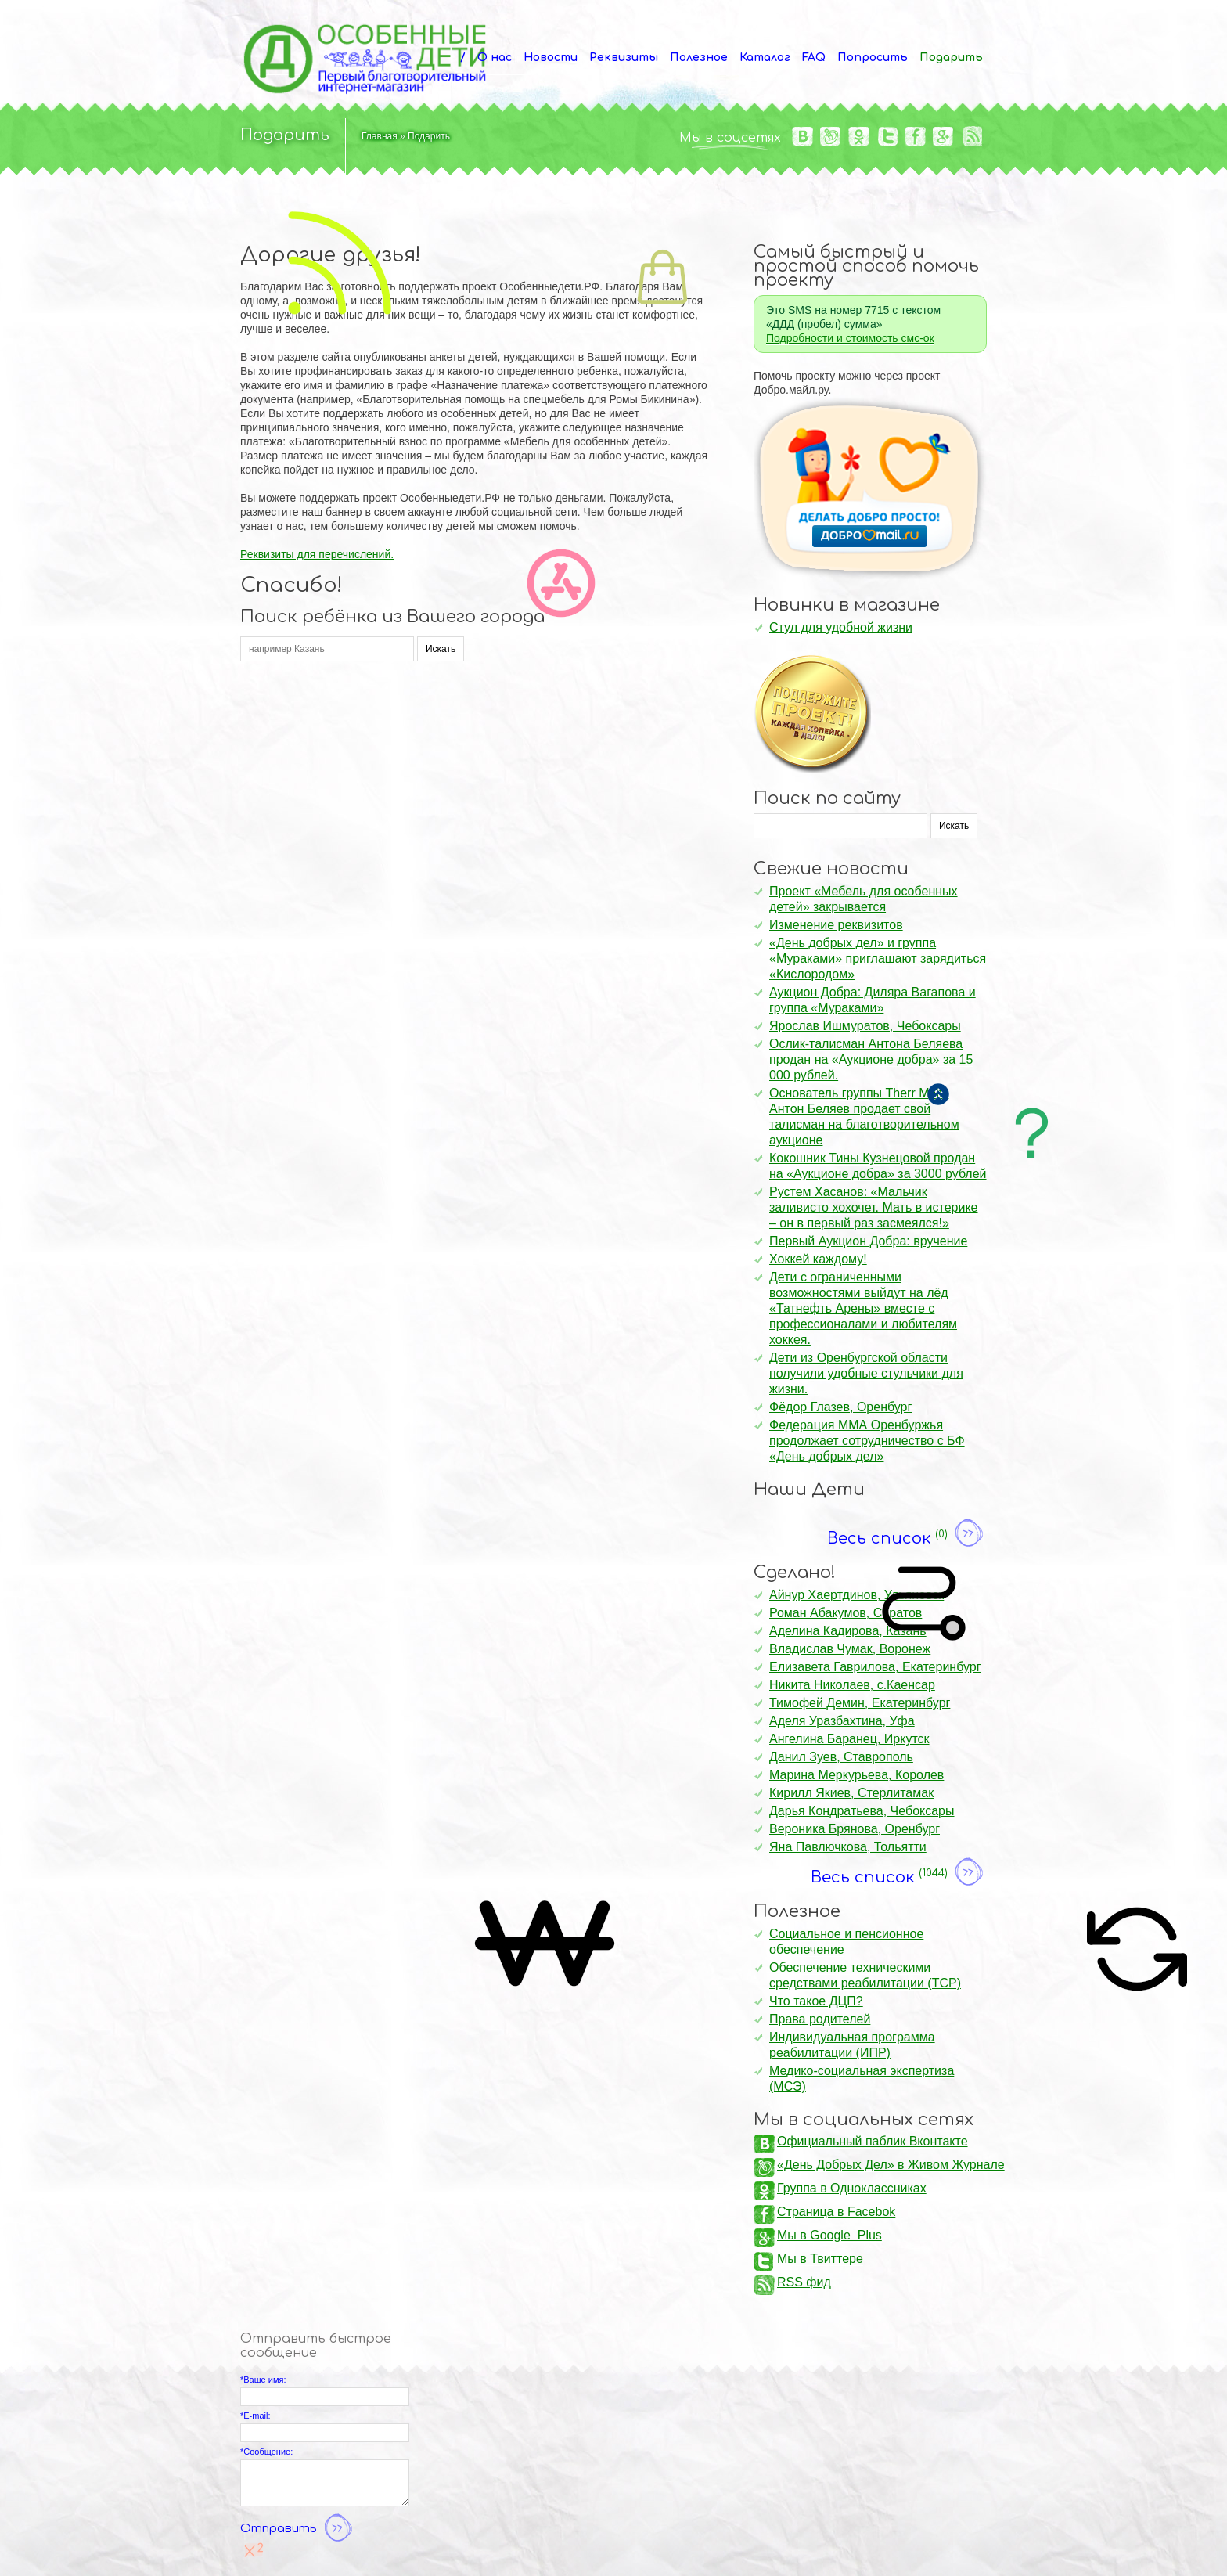 The image size is (1227, 2576). Describe the element at coordinates (561, 583) in the screenshot. I see `download apps from the app store` at that location.